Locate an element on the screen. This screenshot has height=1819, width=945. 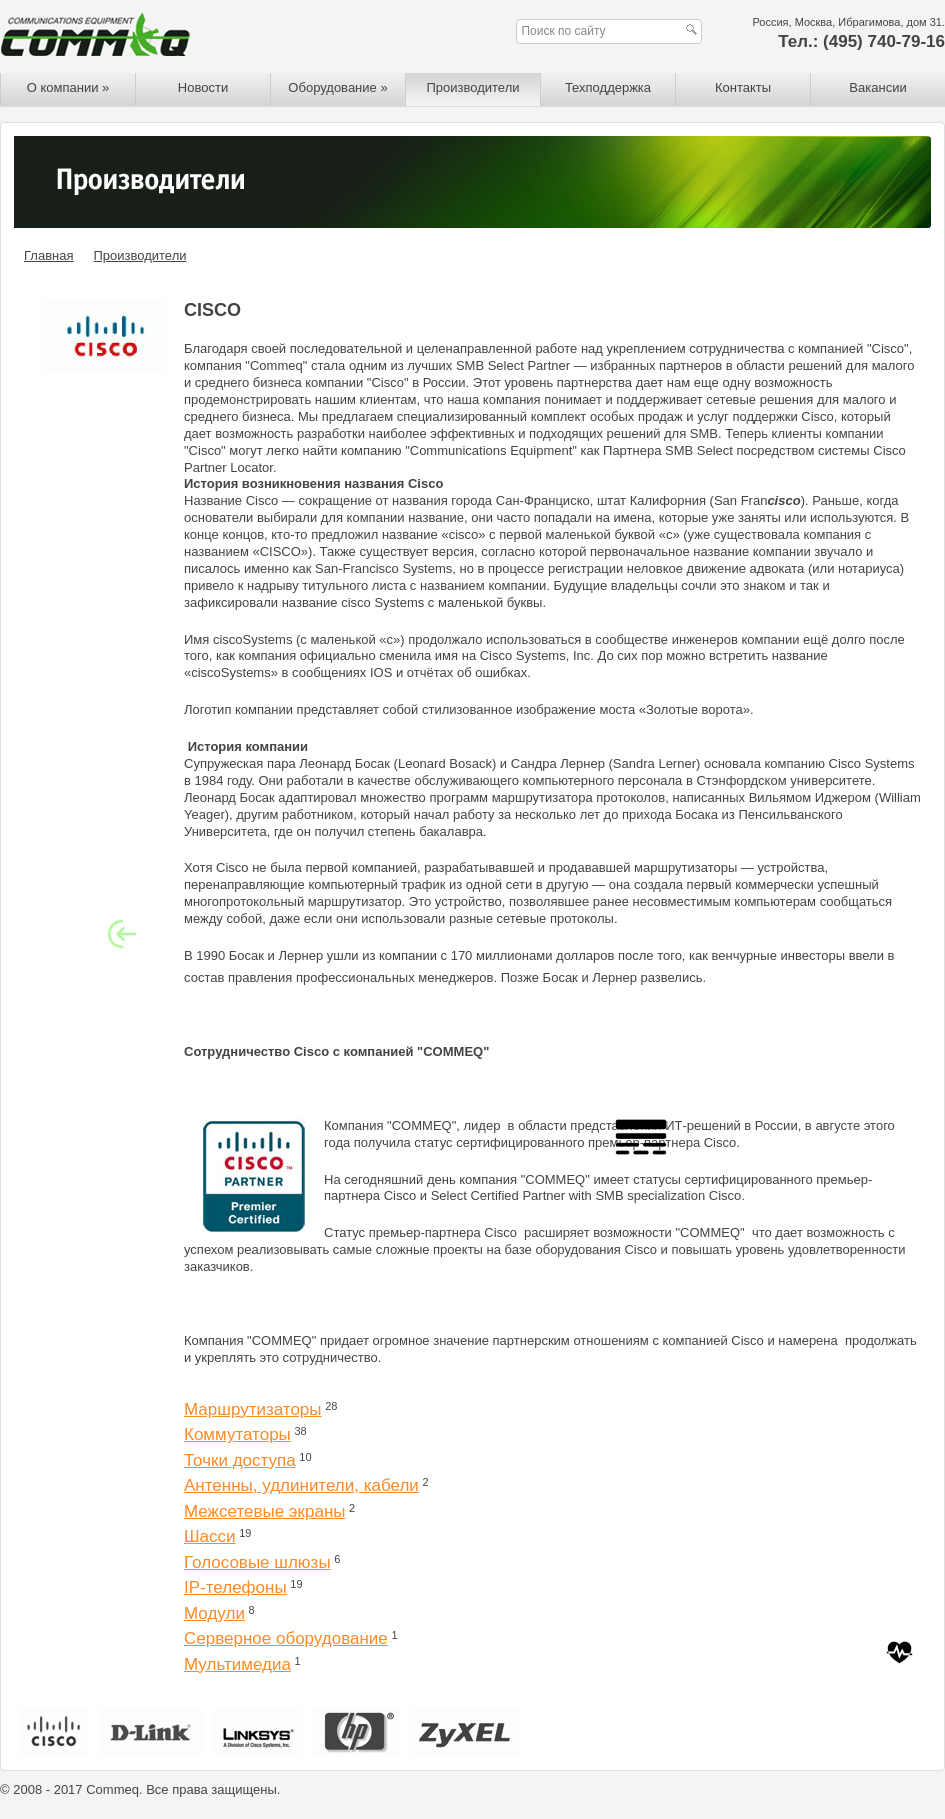
adjust gradient or color fill settings is located at coordinates (641, 1137).